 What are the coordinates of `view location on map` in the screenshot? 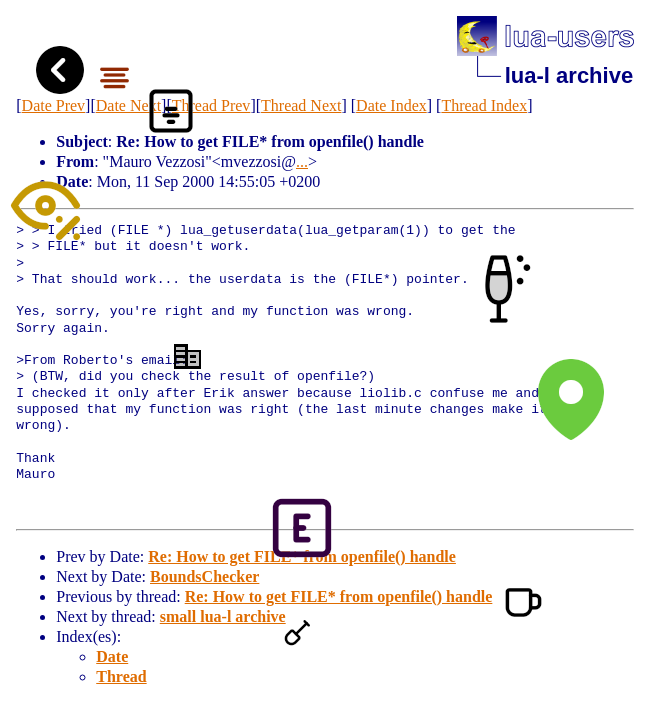 It's located at (571, 398).